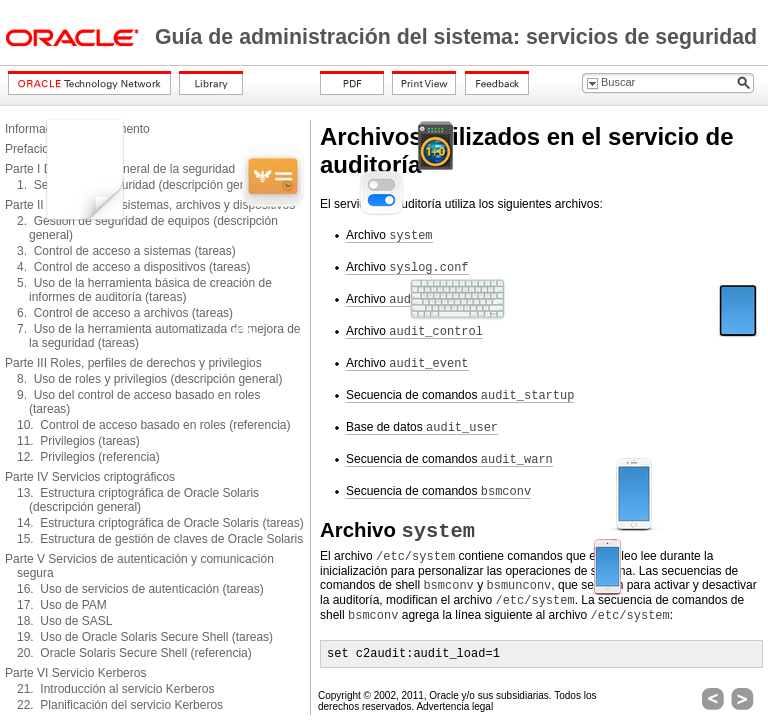 The height and width of the screenshot is (720, 768). Describe the element at coordinates (435, 145) in the screenshot. I see `access RAID 10 storage configuration settings` at that location.